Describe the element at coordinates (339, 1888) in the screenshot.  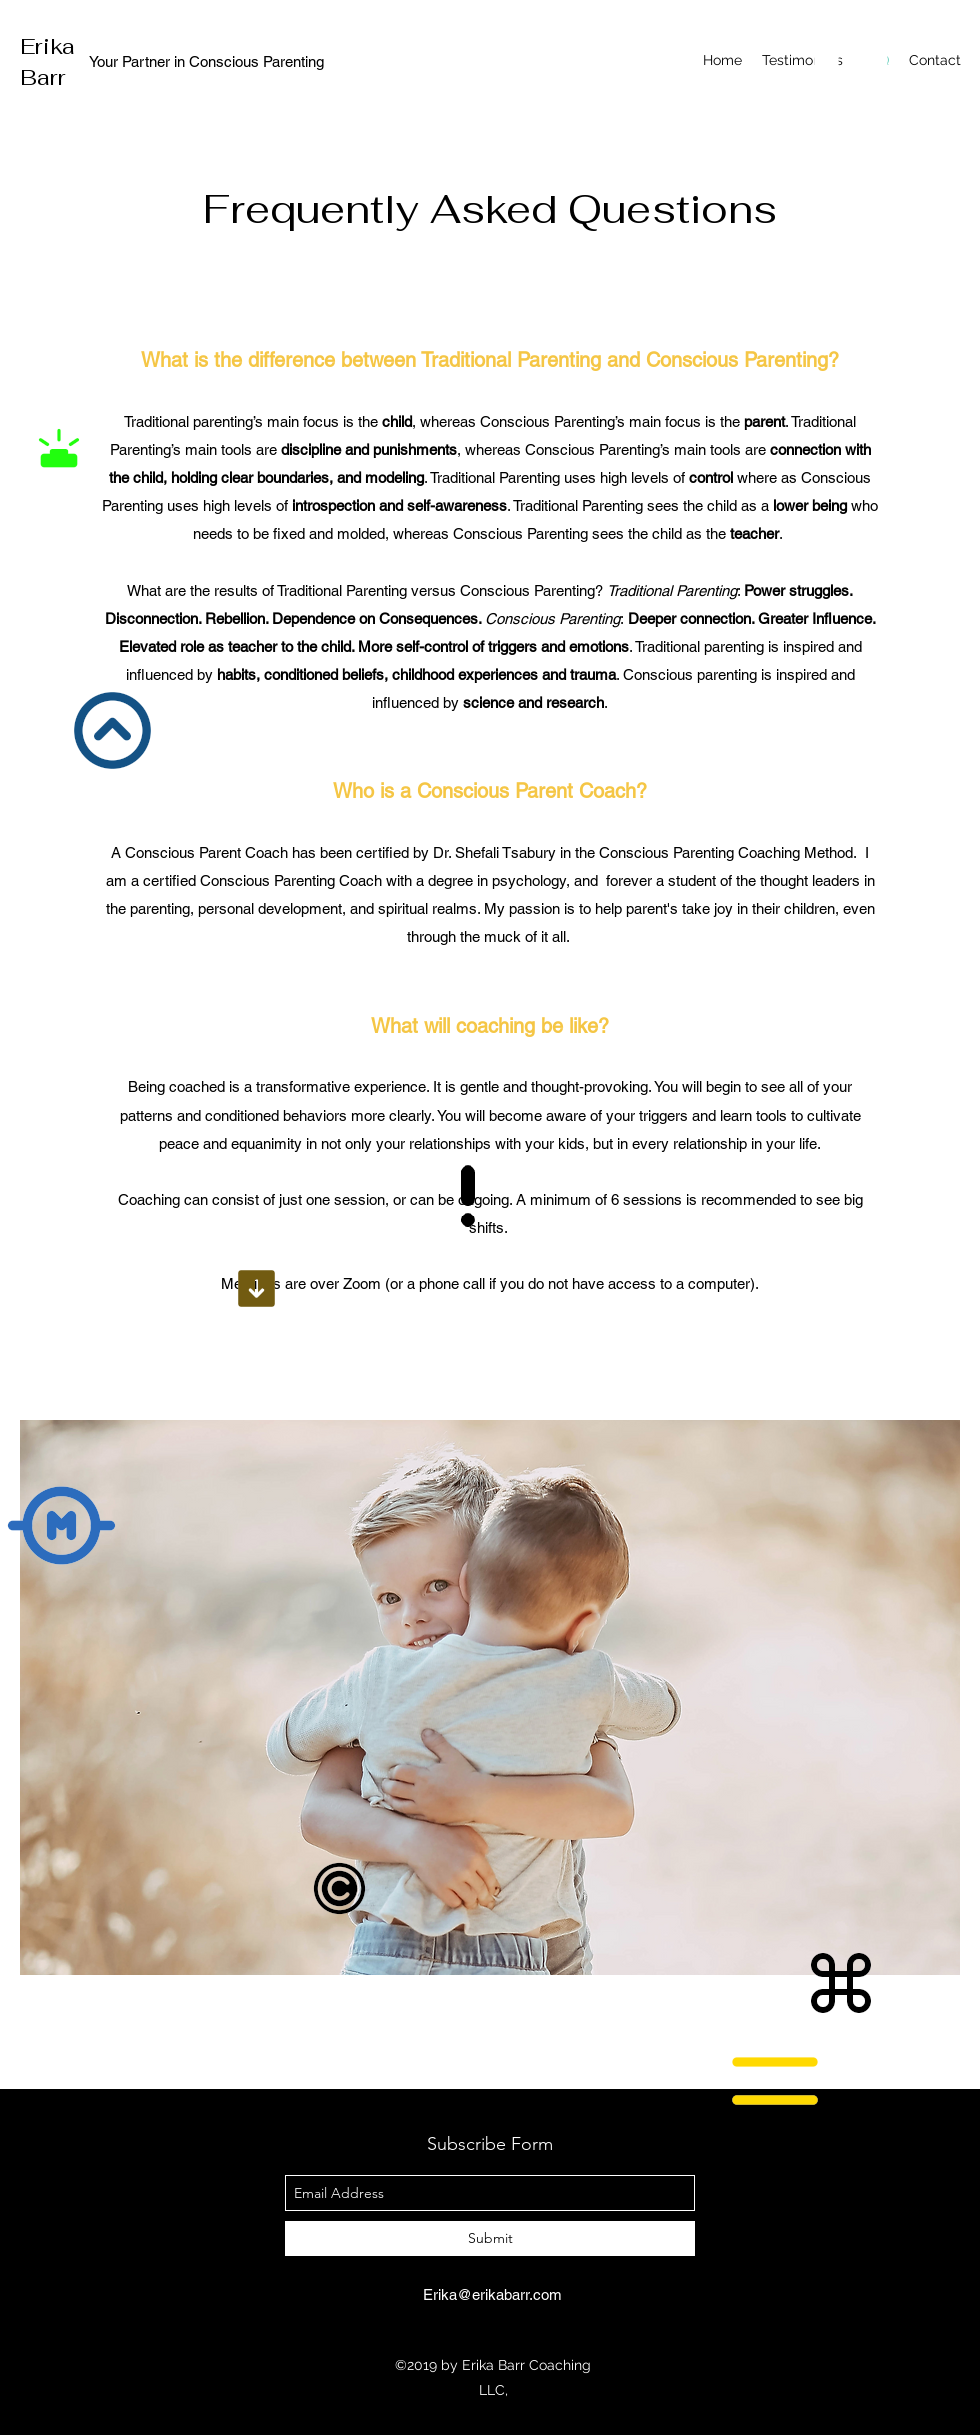
I see `indicates copyrighted content` at that location.